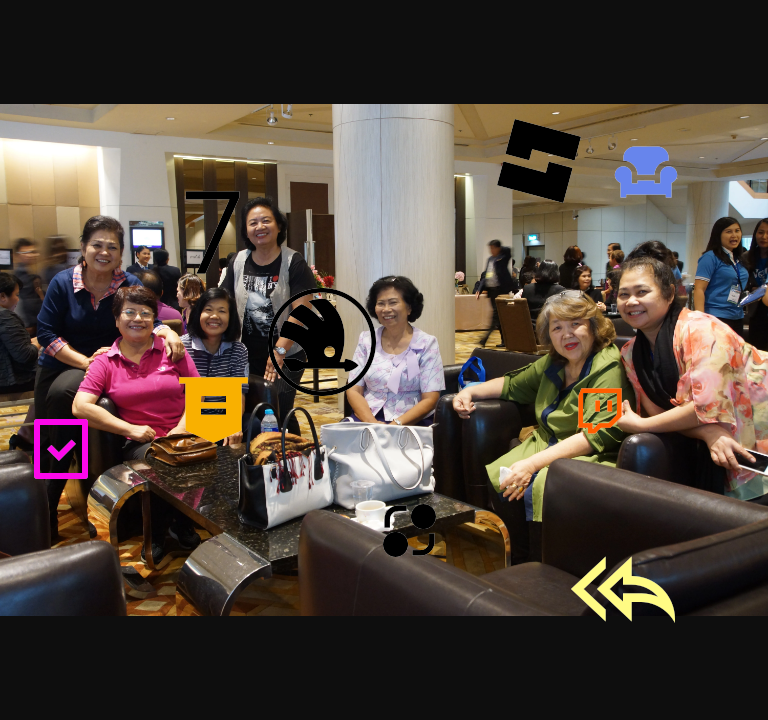 The height and width of the screenshot is (720, 768). Describe the element at coordinates (322, 342) in the screenshot. I see `Škoda brand logo` at that location.